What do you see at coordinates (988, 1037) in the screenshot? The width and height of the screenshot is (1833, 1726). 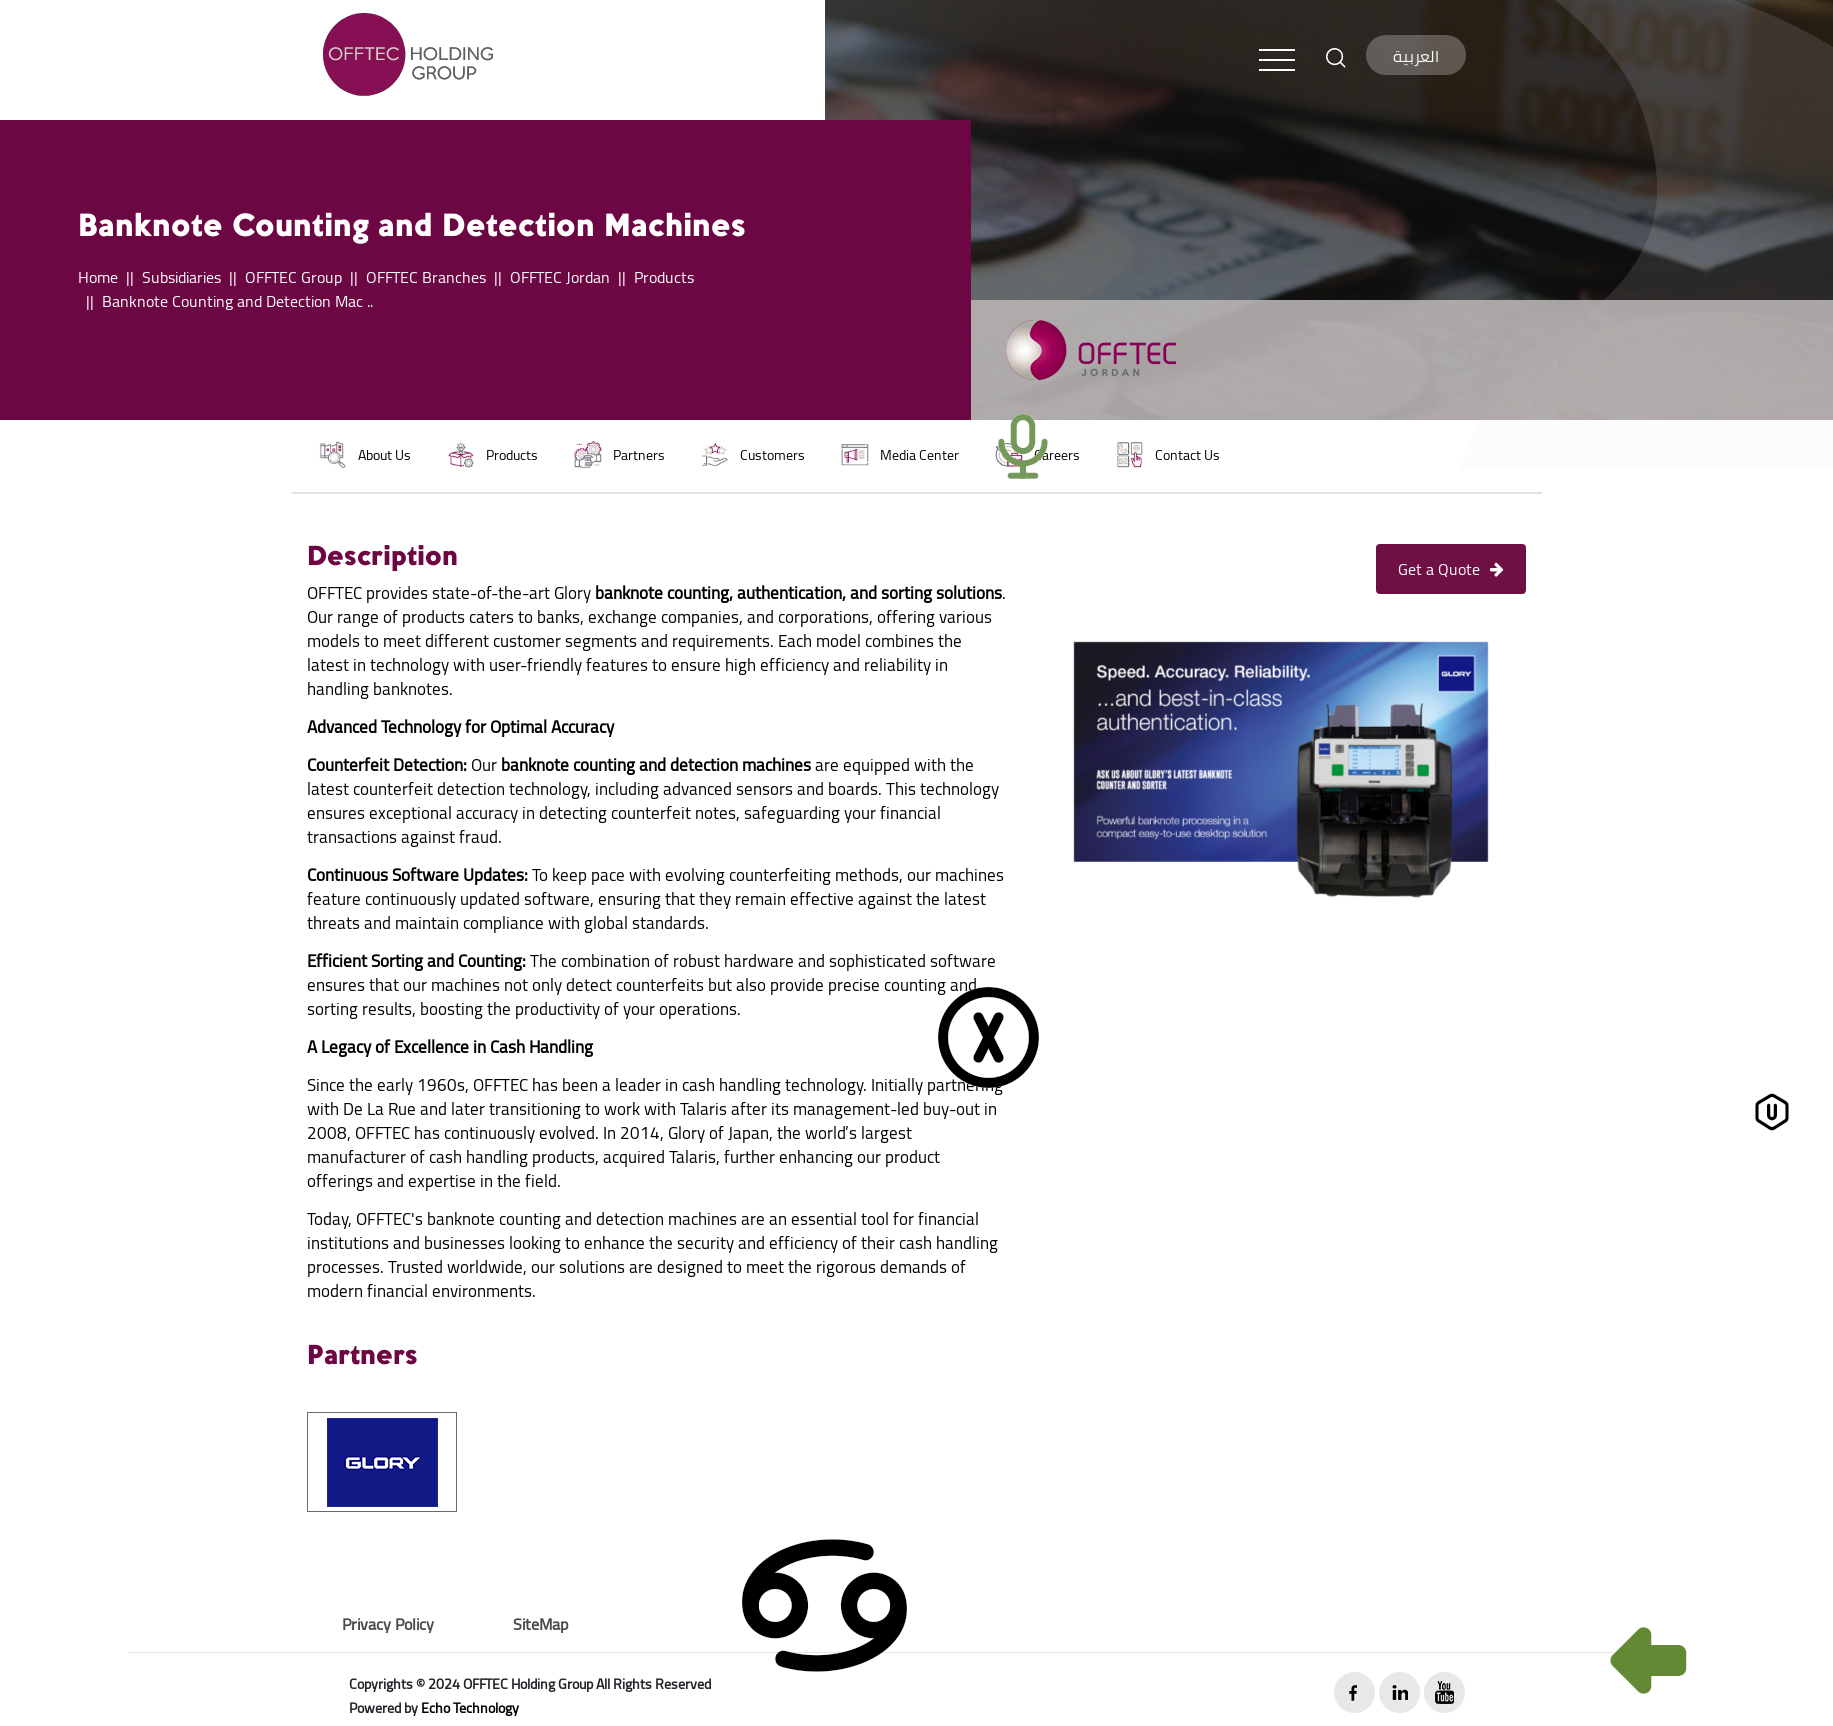 I see `close or cancel an action` at bounding box center [988, 1037].